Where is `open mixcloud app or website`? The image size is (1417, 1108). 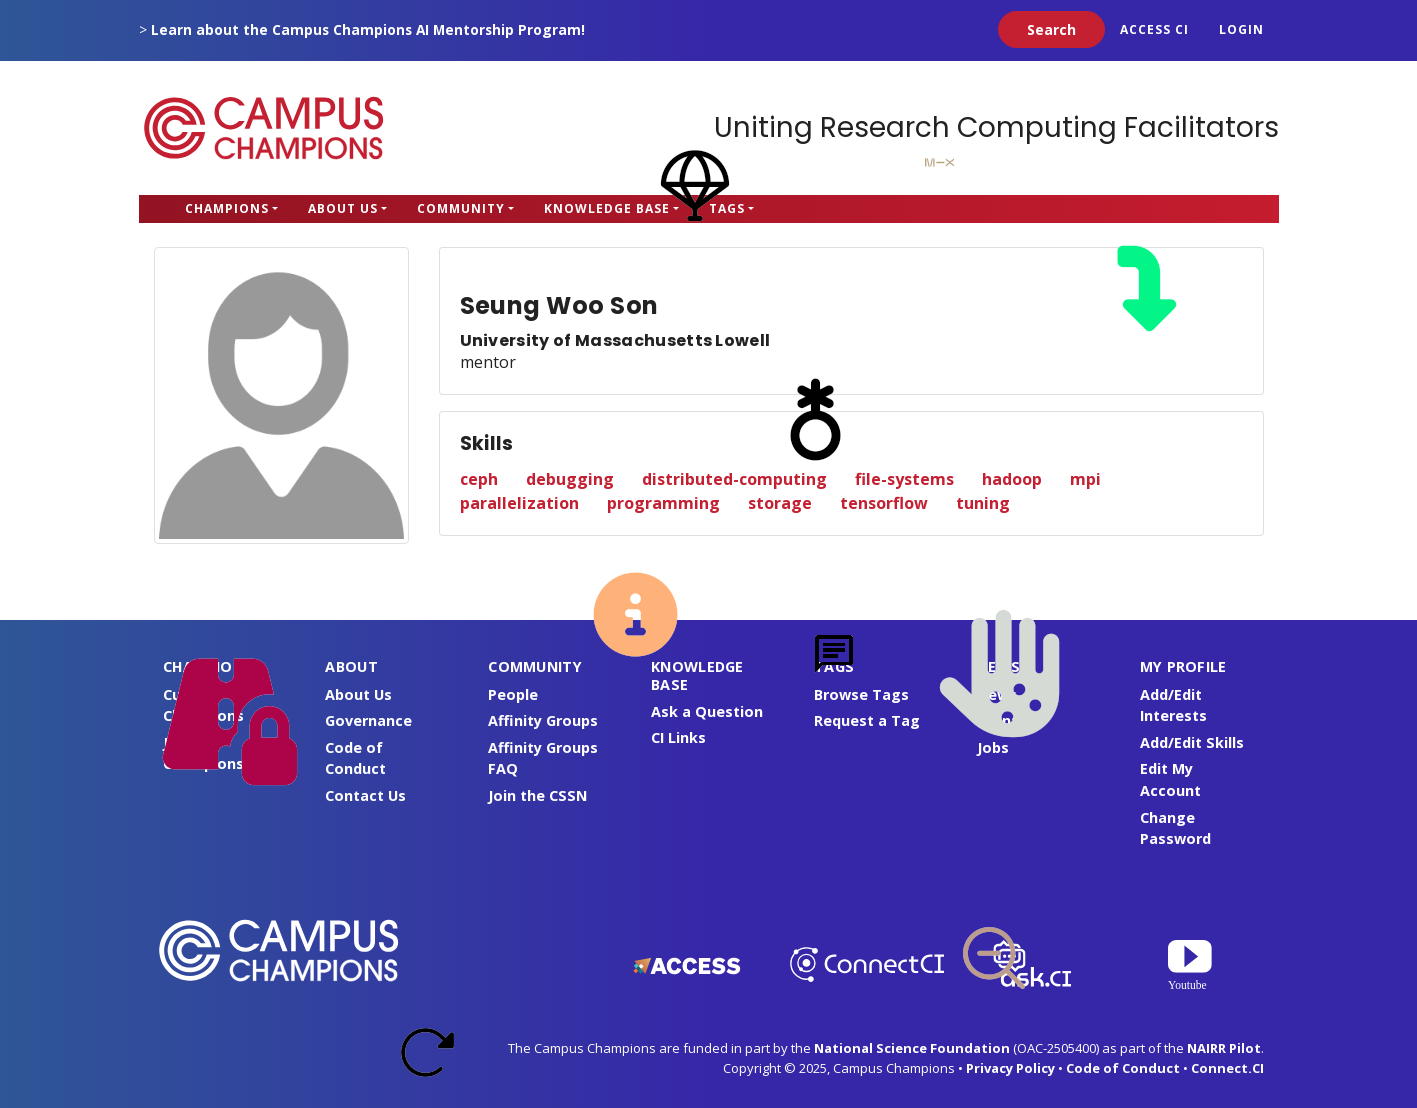 open mixcloud app or website is located at coordinates (939, 162).